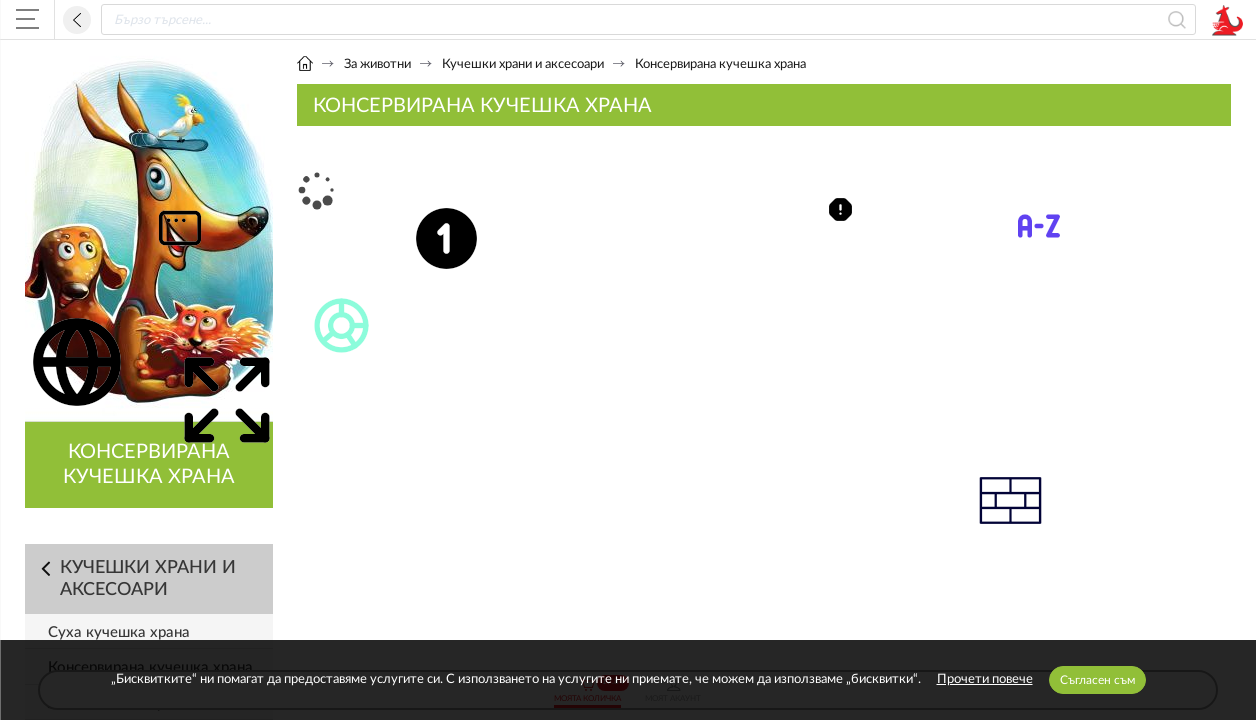  I want to click on open a new application window, so click(180, 228).